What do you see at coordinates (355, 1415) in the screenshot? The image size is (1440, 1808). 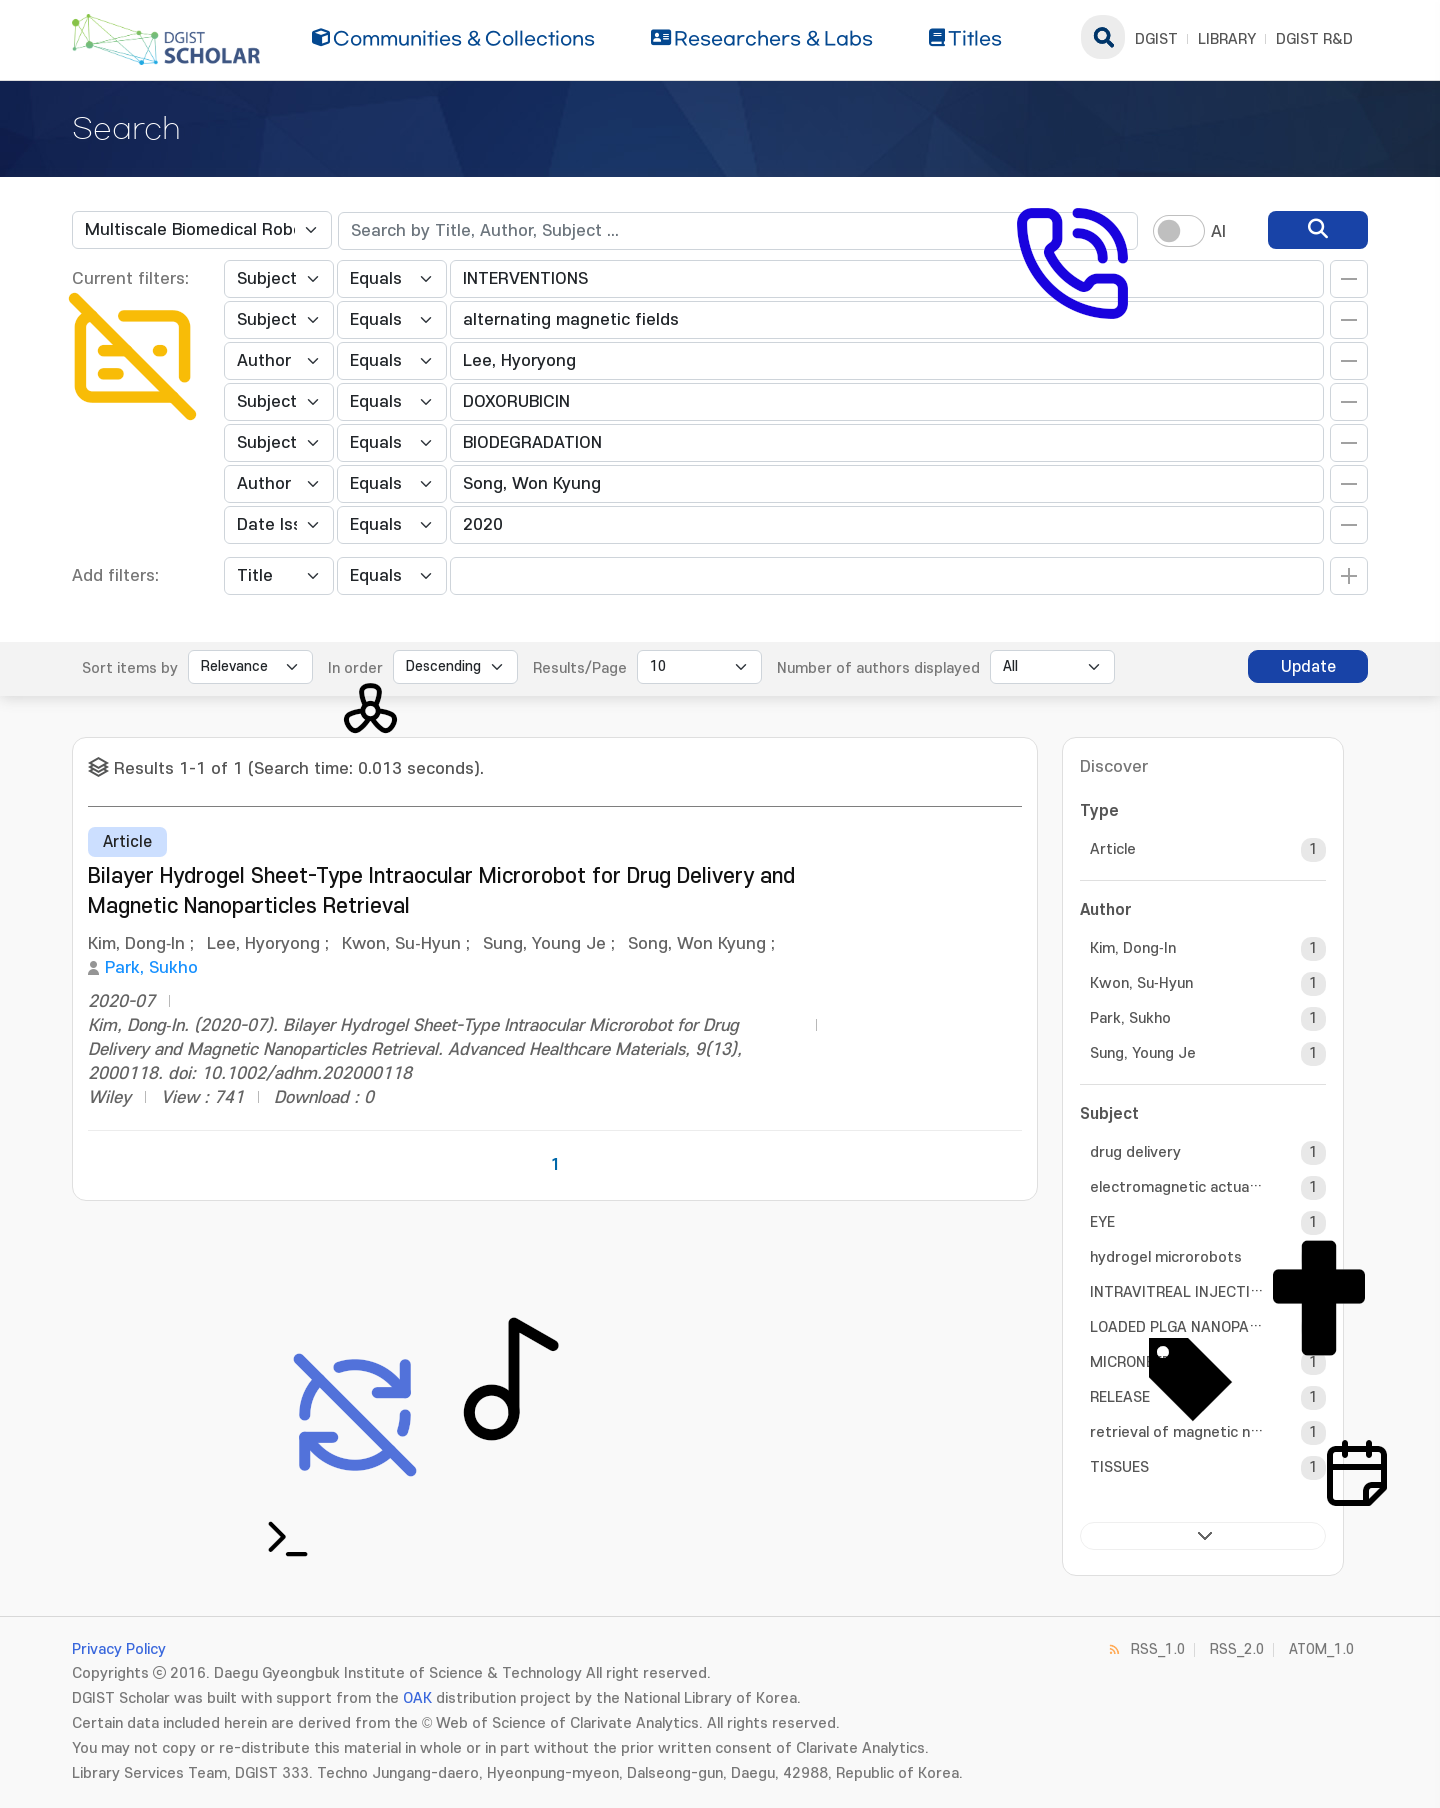 I see `auto-refresh disabled` at bounding box center [355, 1415].